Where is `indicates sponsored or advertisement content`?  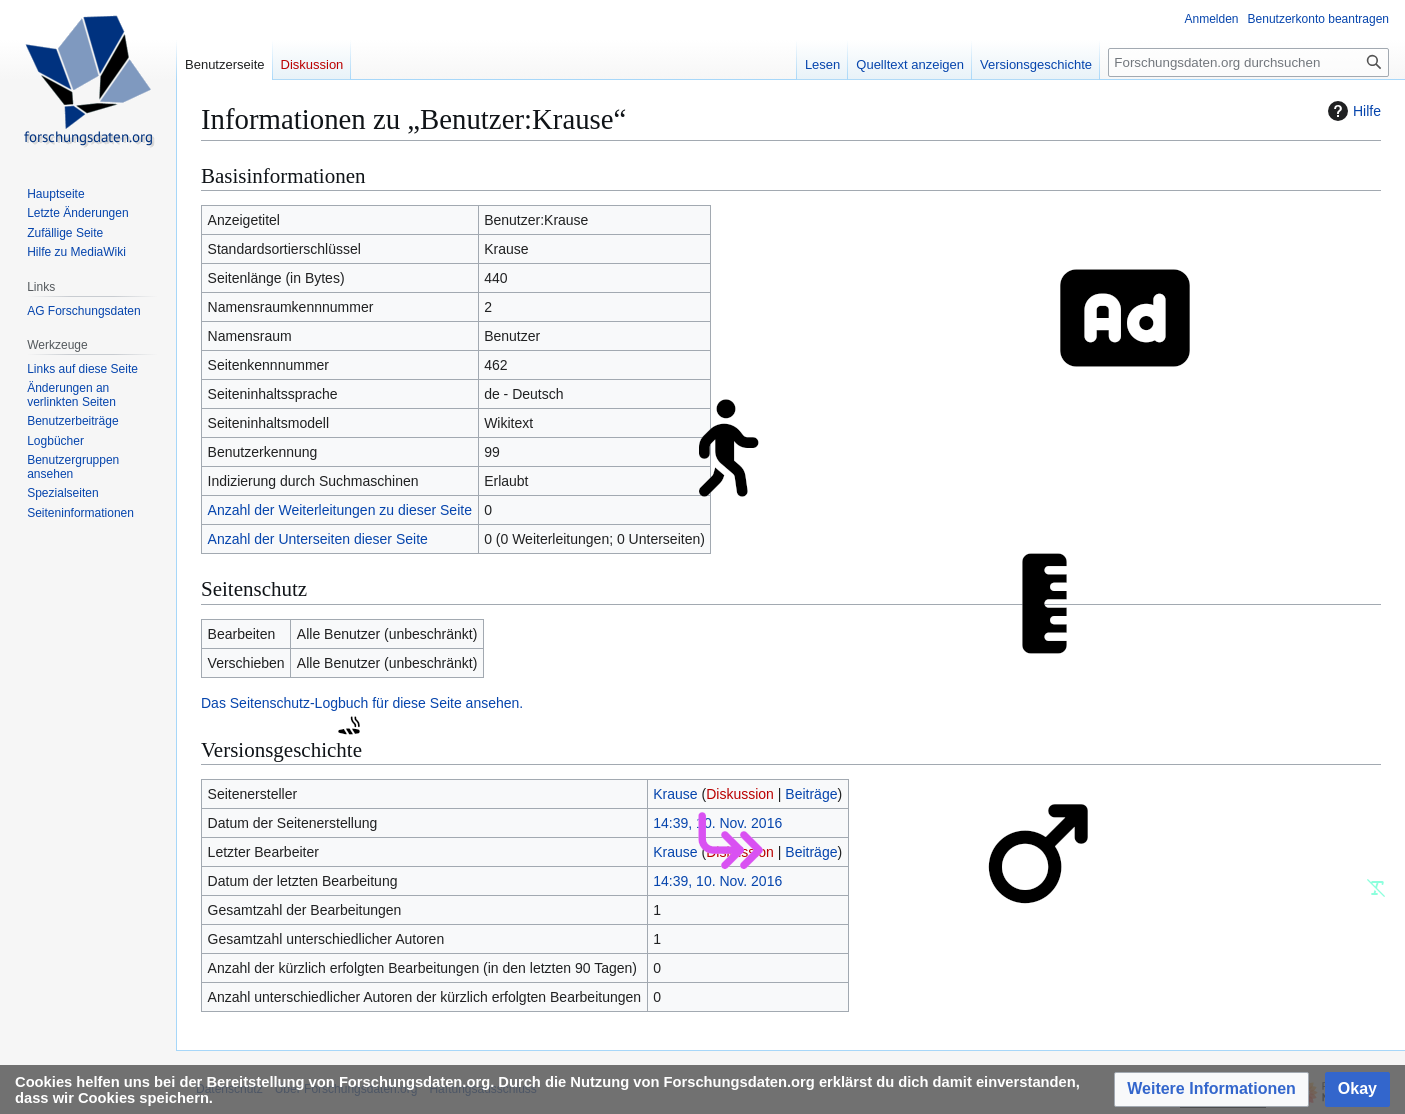
indicates sponsored or advertisement content is located at coordinates (1125, 318).